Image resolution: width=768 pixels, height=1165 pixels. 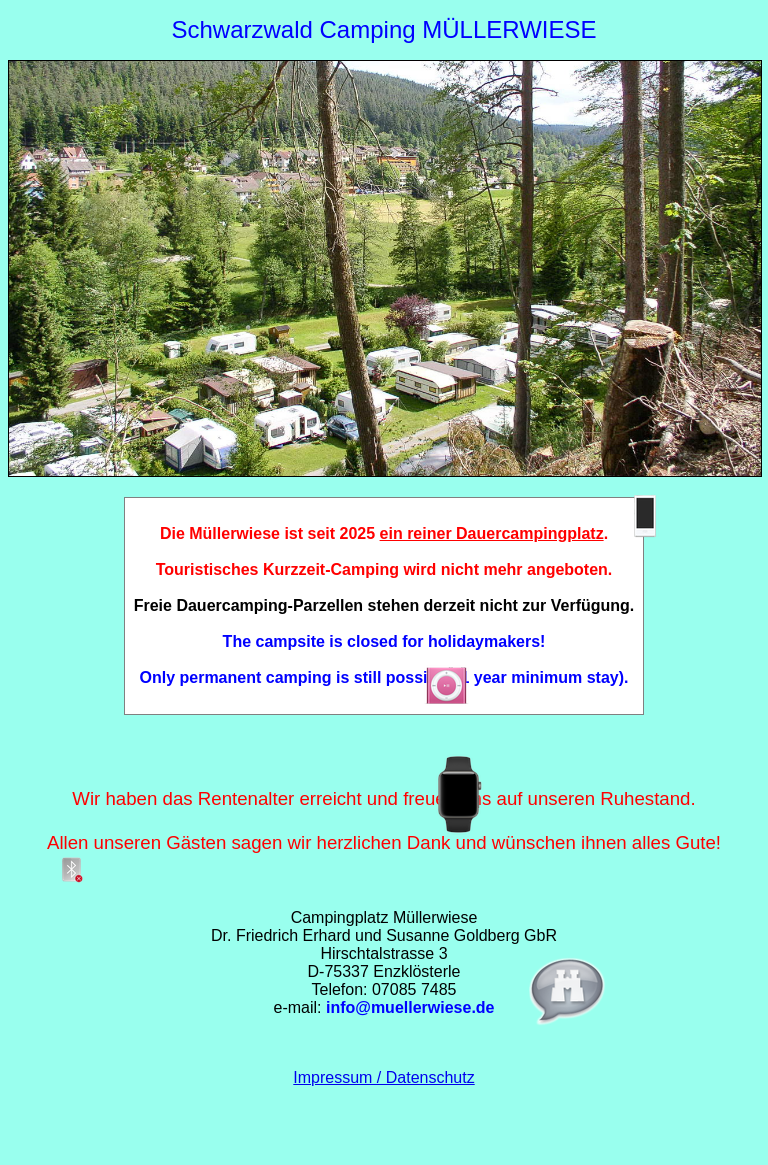 What do you see at coordinates (71, 869) in the screenshot?
I see `bluetooth is currently disabled` at bounding box center [71, 869].